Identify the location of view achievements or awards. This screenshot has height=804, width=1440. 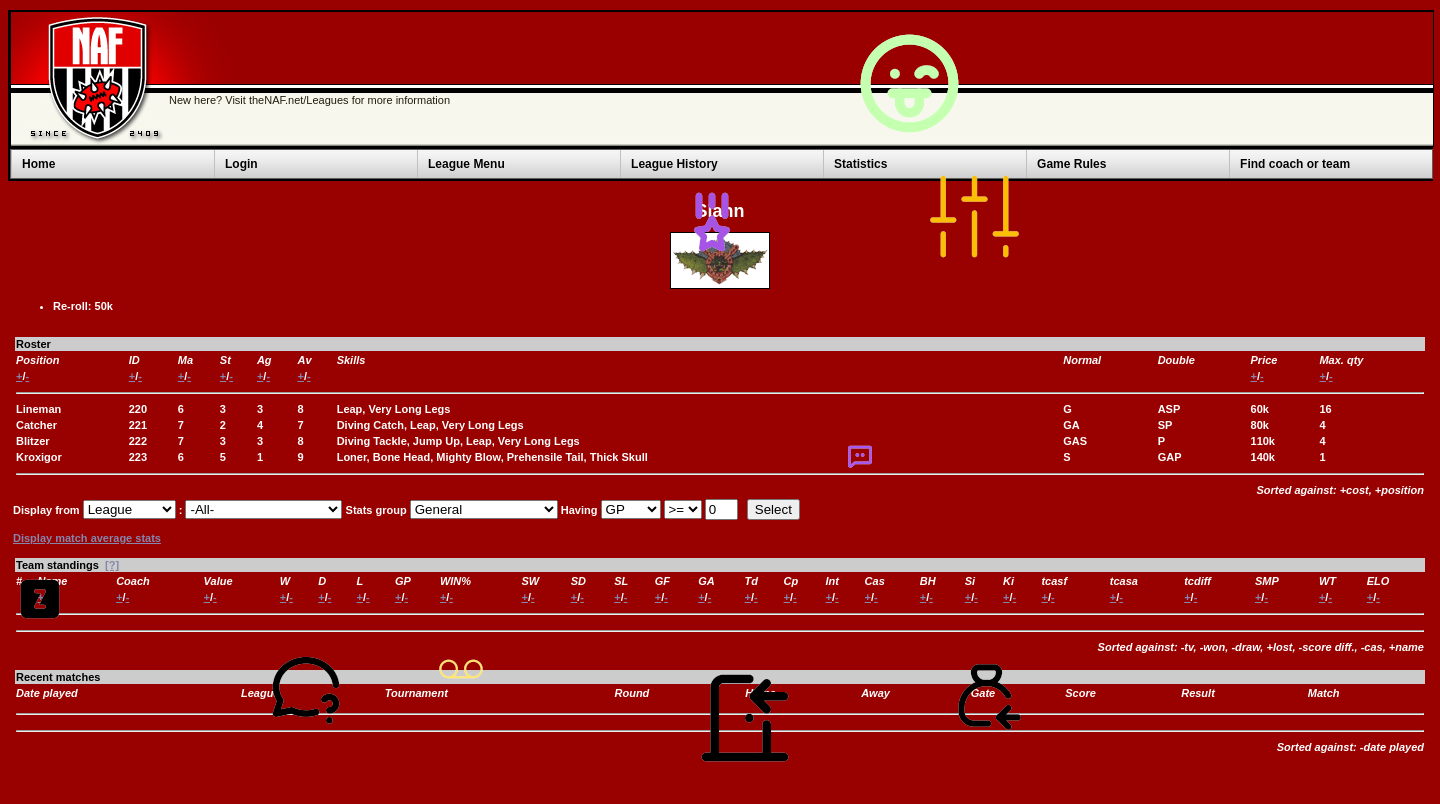
(712, 222).